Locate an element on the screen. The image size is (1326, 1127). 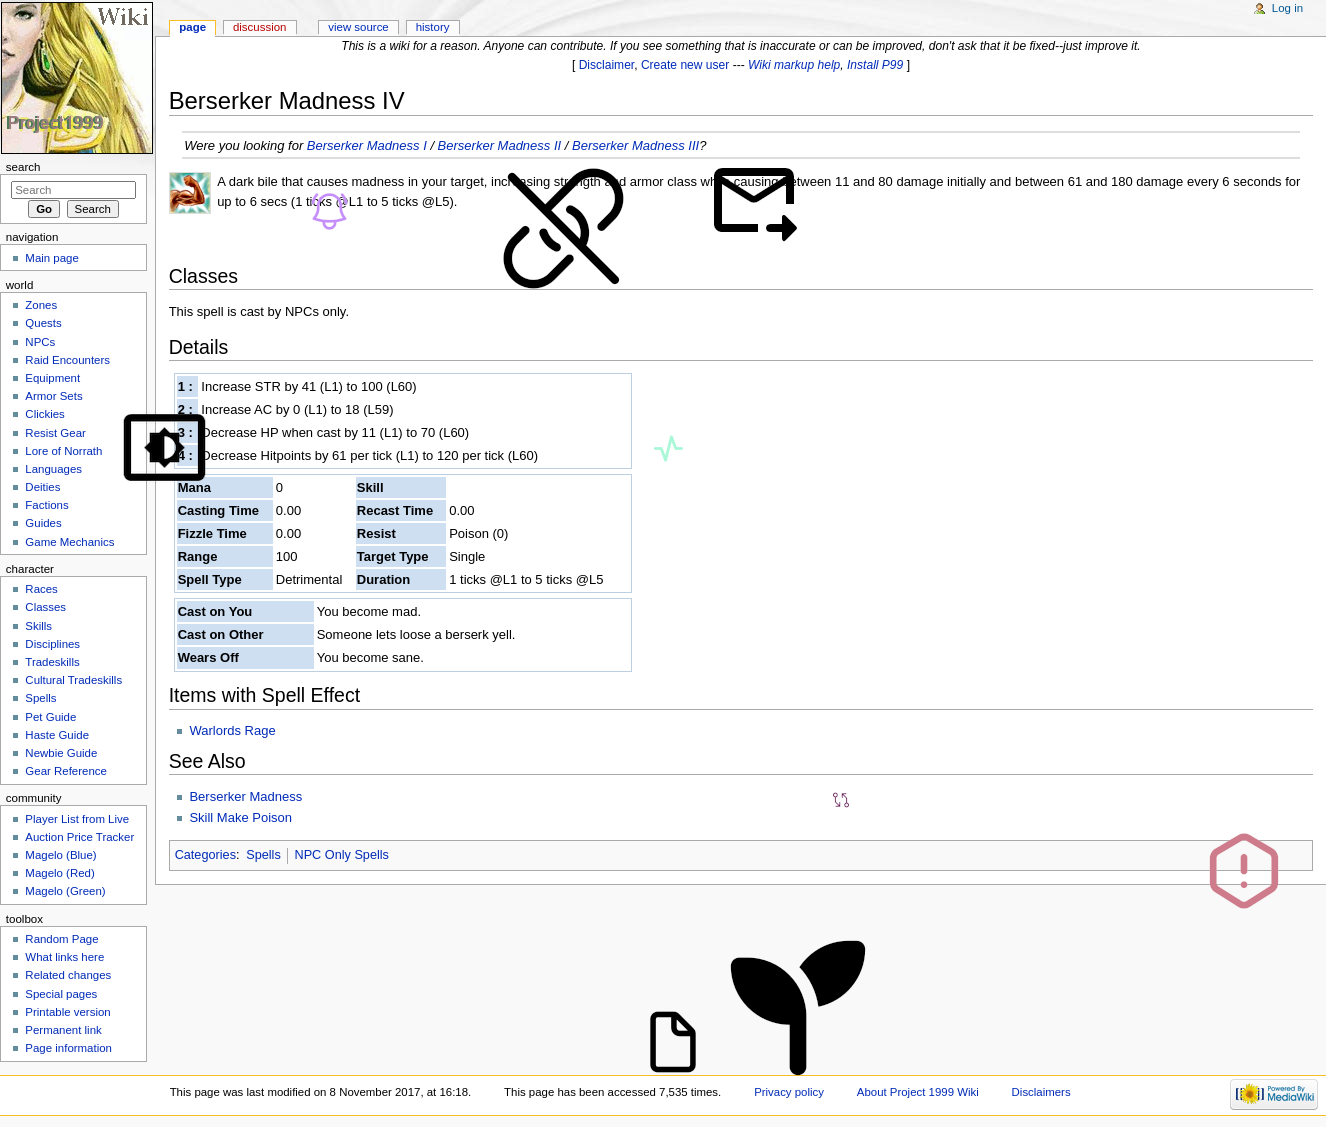
view code differences between versions is located at coordinates (841, 800).